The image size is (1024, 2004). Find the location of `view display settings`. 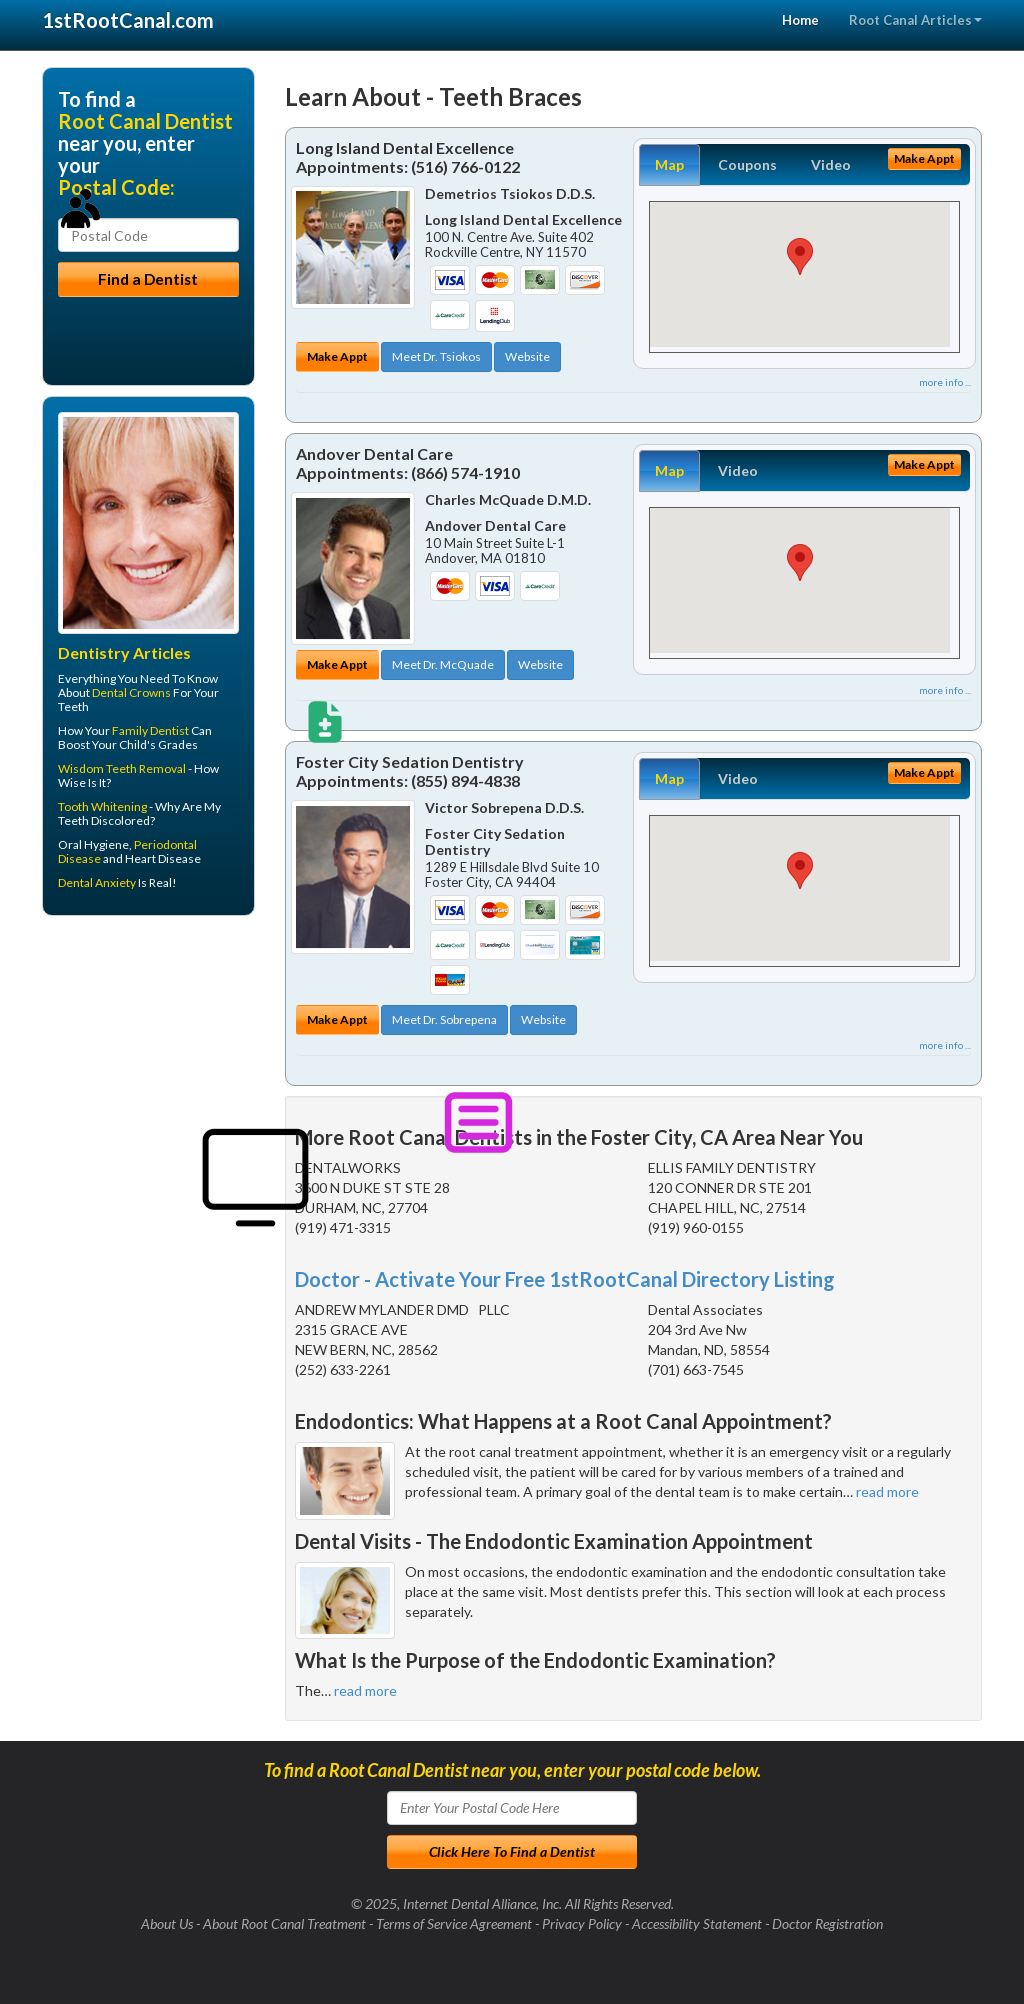

view display settings is located at coordinates (255, 1173).